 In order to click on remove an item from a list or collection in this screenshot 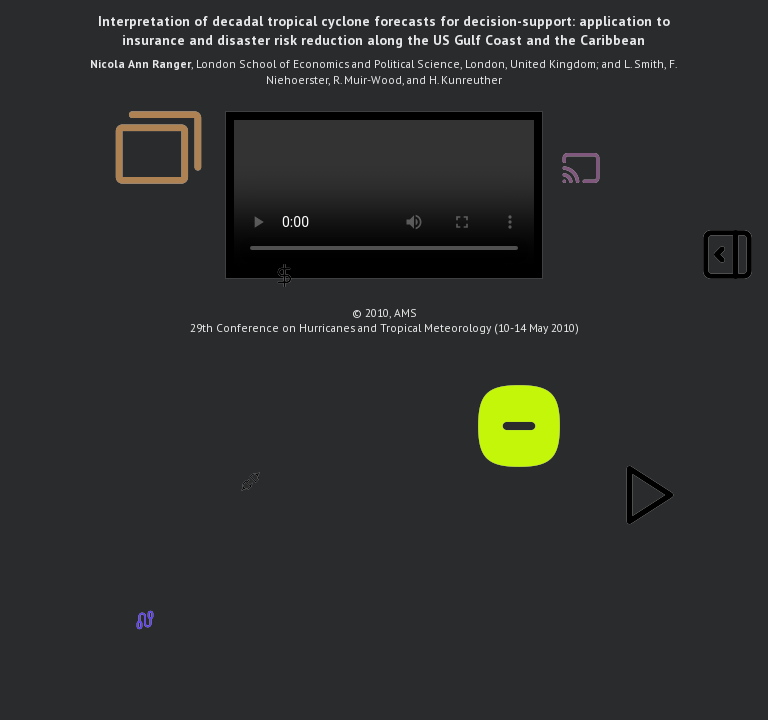, I will do `click(519, 426)`.